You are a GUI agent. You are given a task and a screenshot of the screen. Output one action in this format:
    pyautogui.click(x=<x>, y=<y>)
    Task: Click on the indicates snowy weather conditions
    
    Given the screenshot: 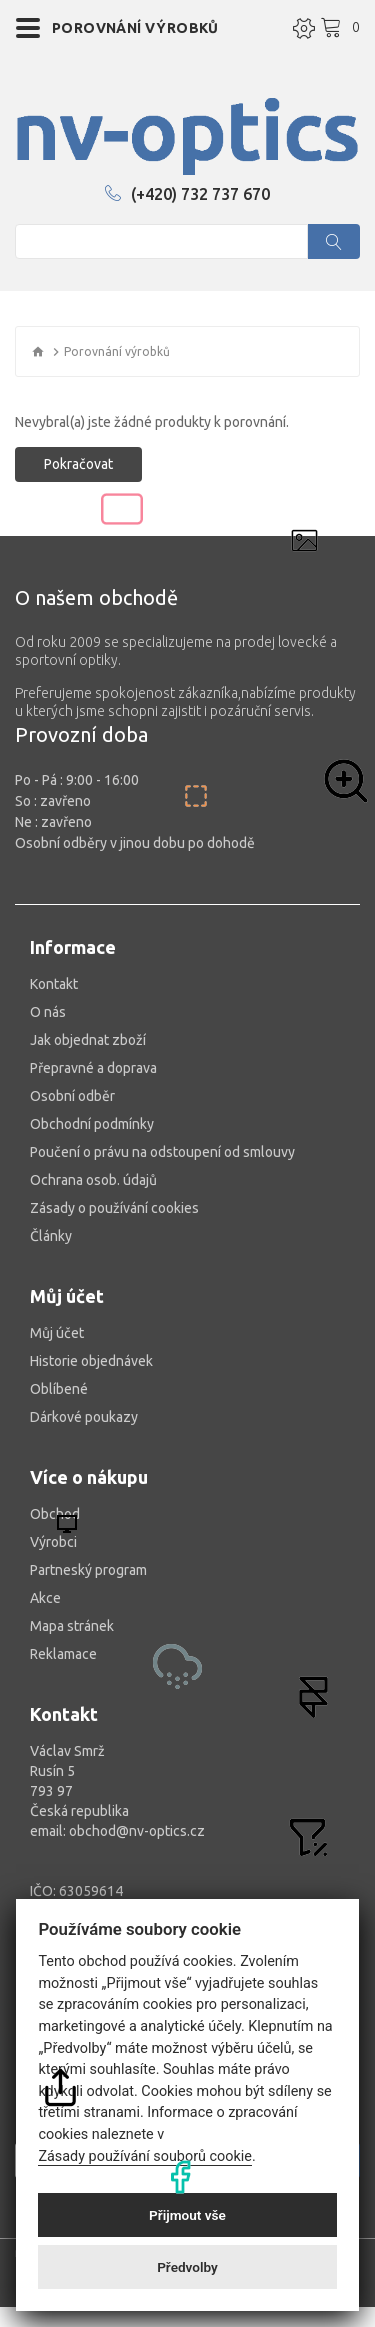 What is the action you would take?
    pyautogui.click(x=177, y=1666)
    